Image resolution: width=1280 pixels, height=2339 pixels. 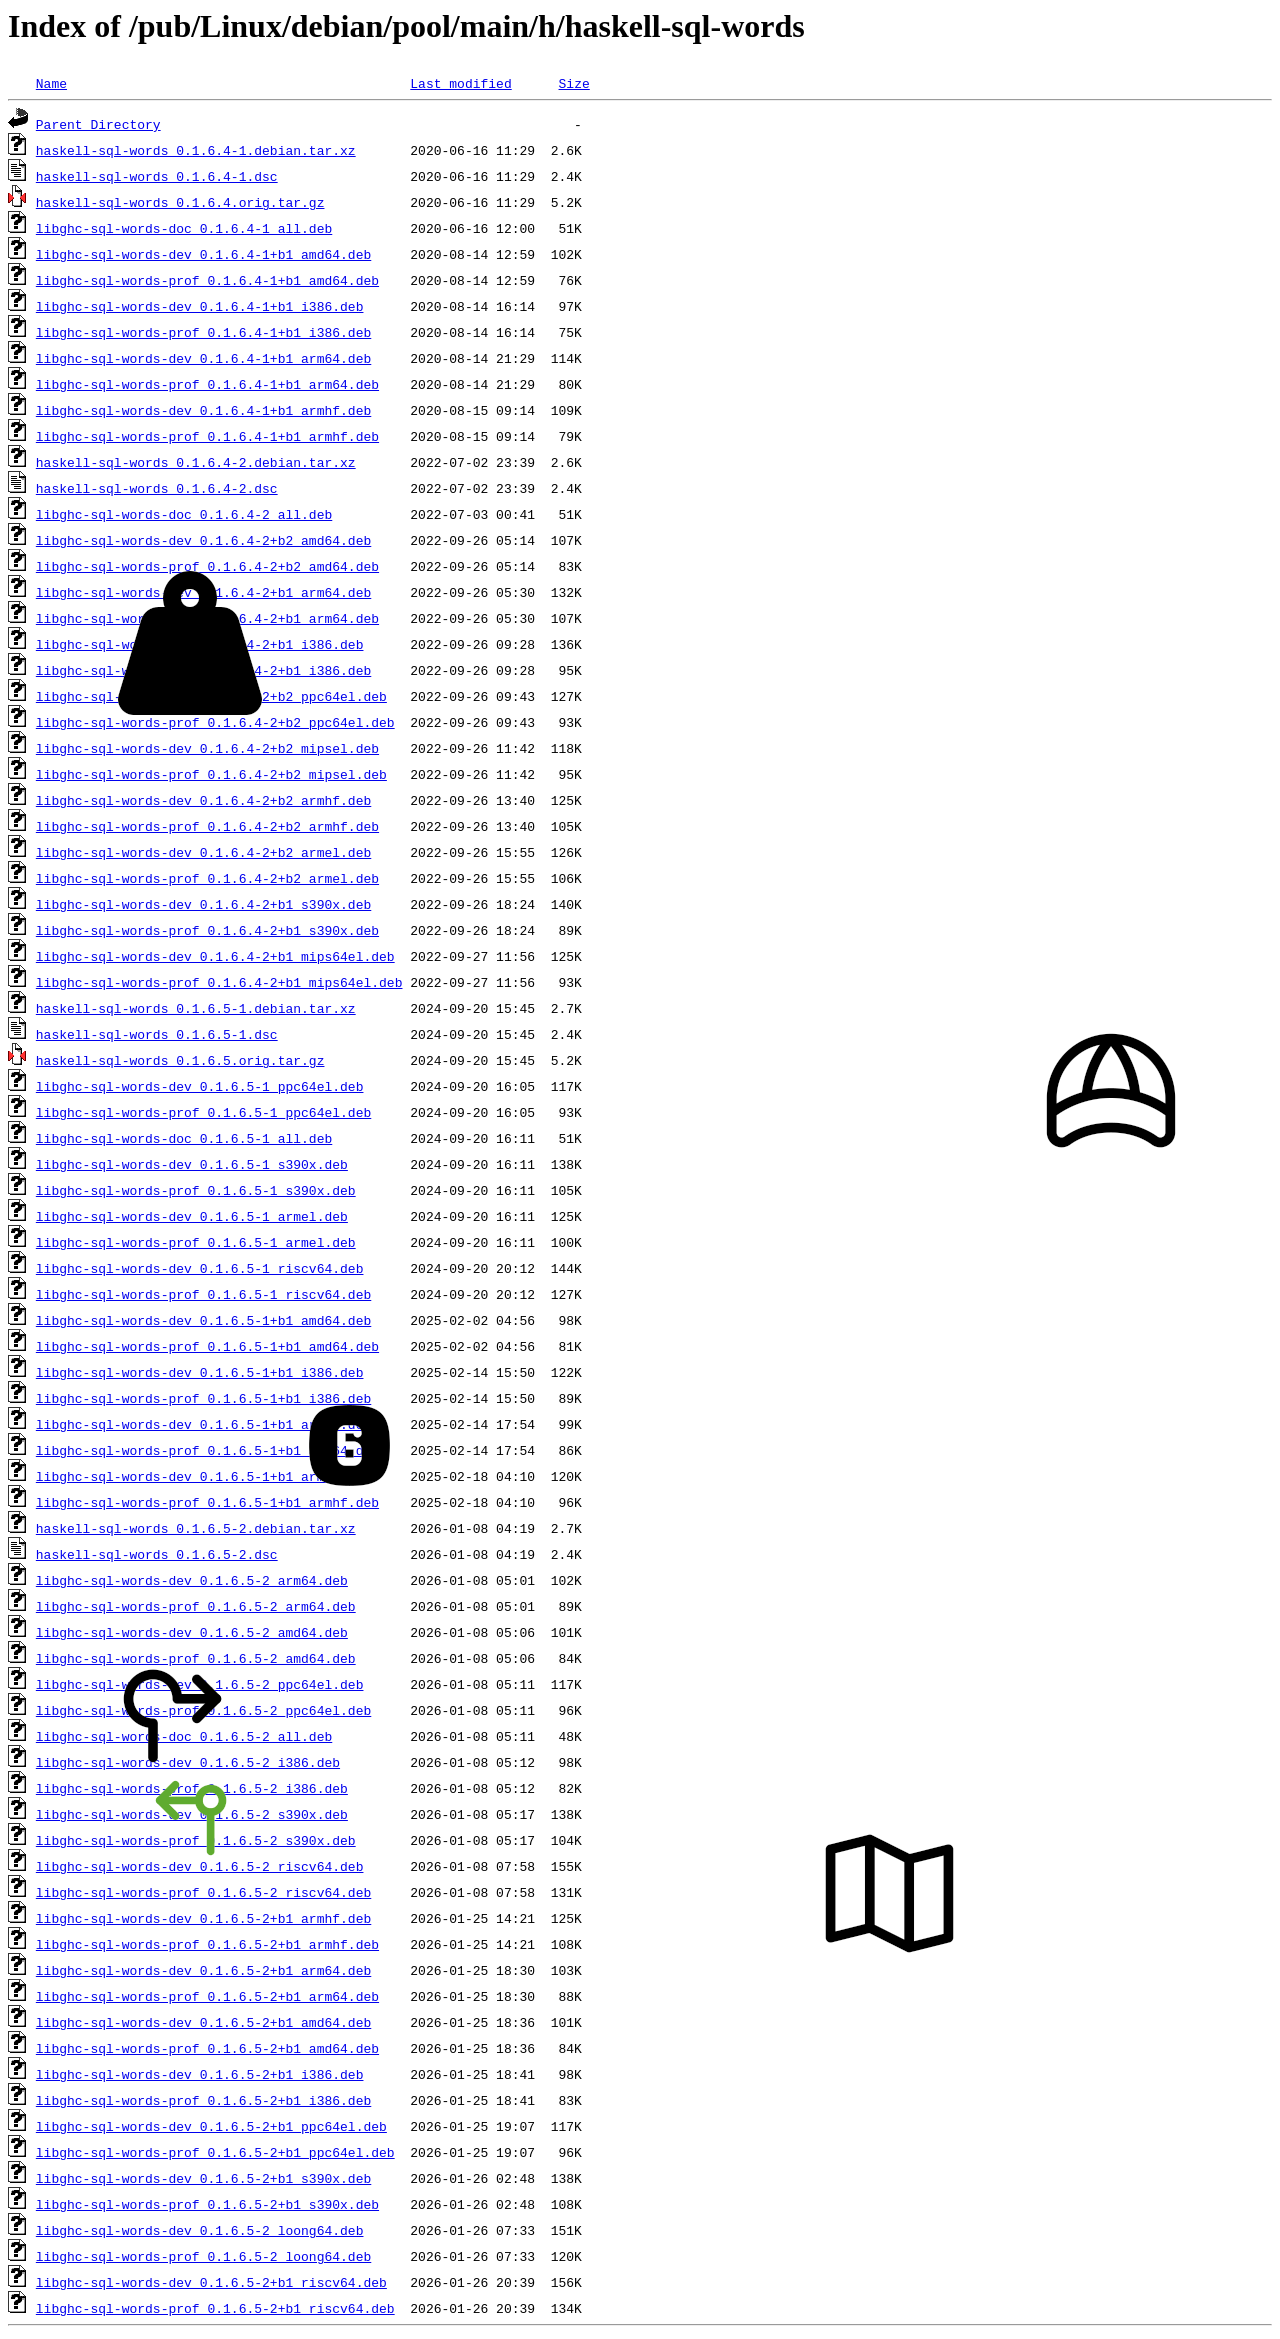 I want to click on take the left exit at the roundabout, so click(x=195, y=1820).